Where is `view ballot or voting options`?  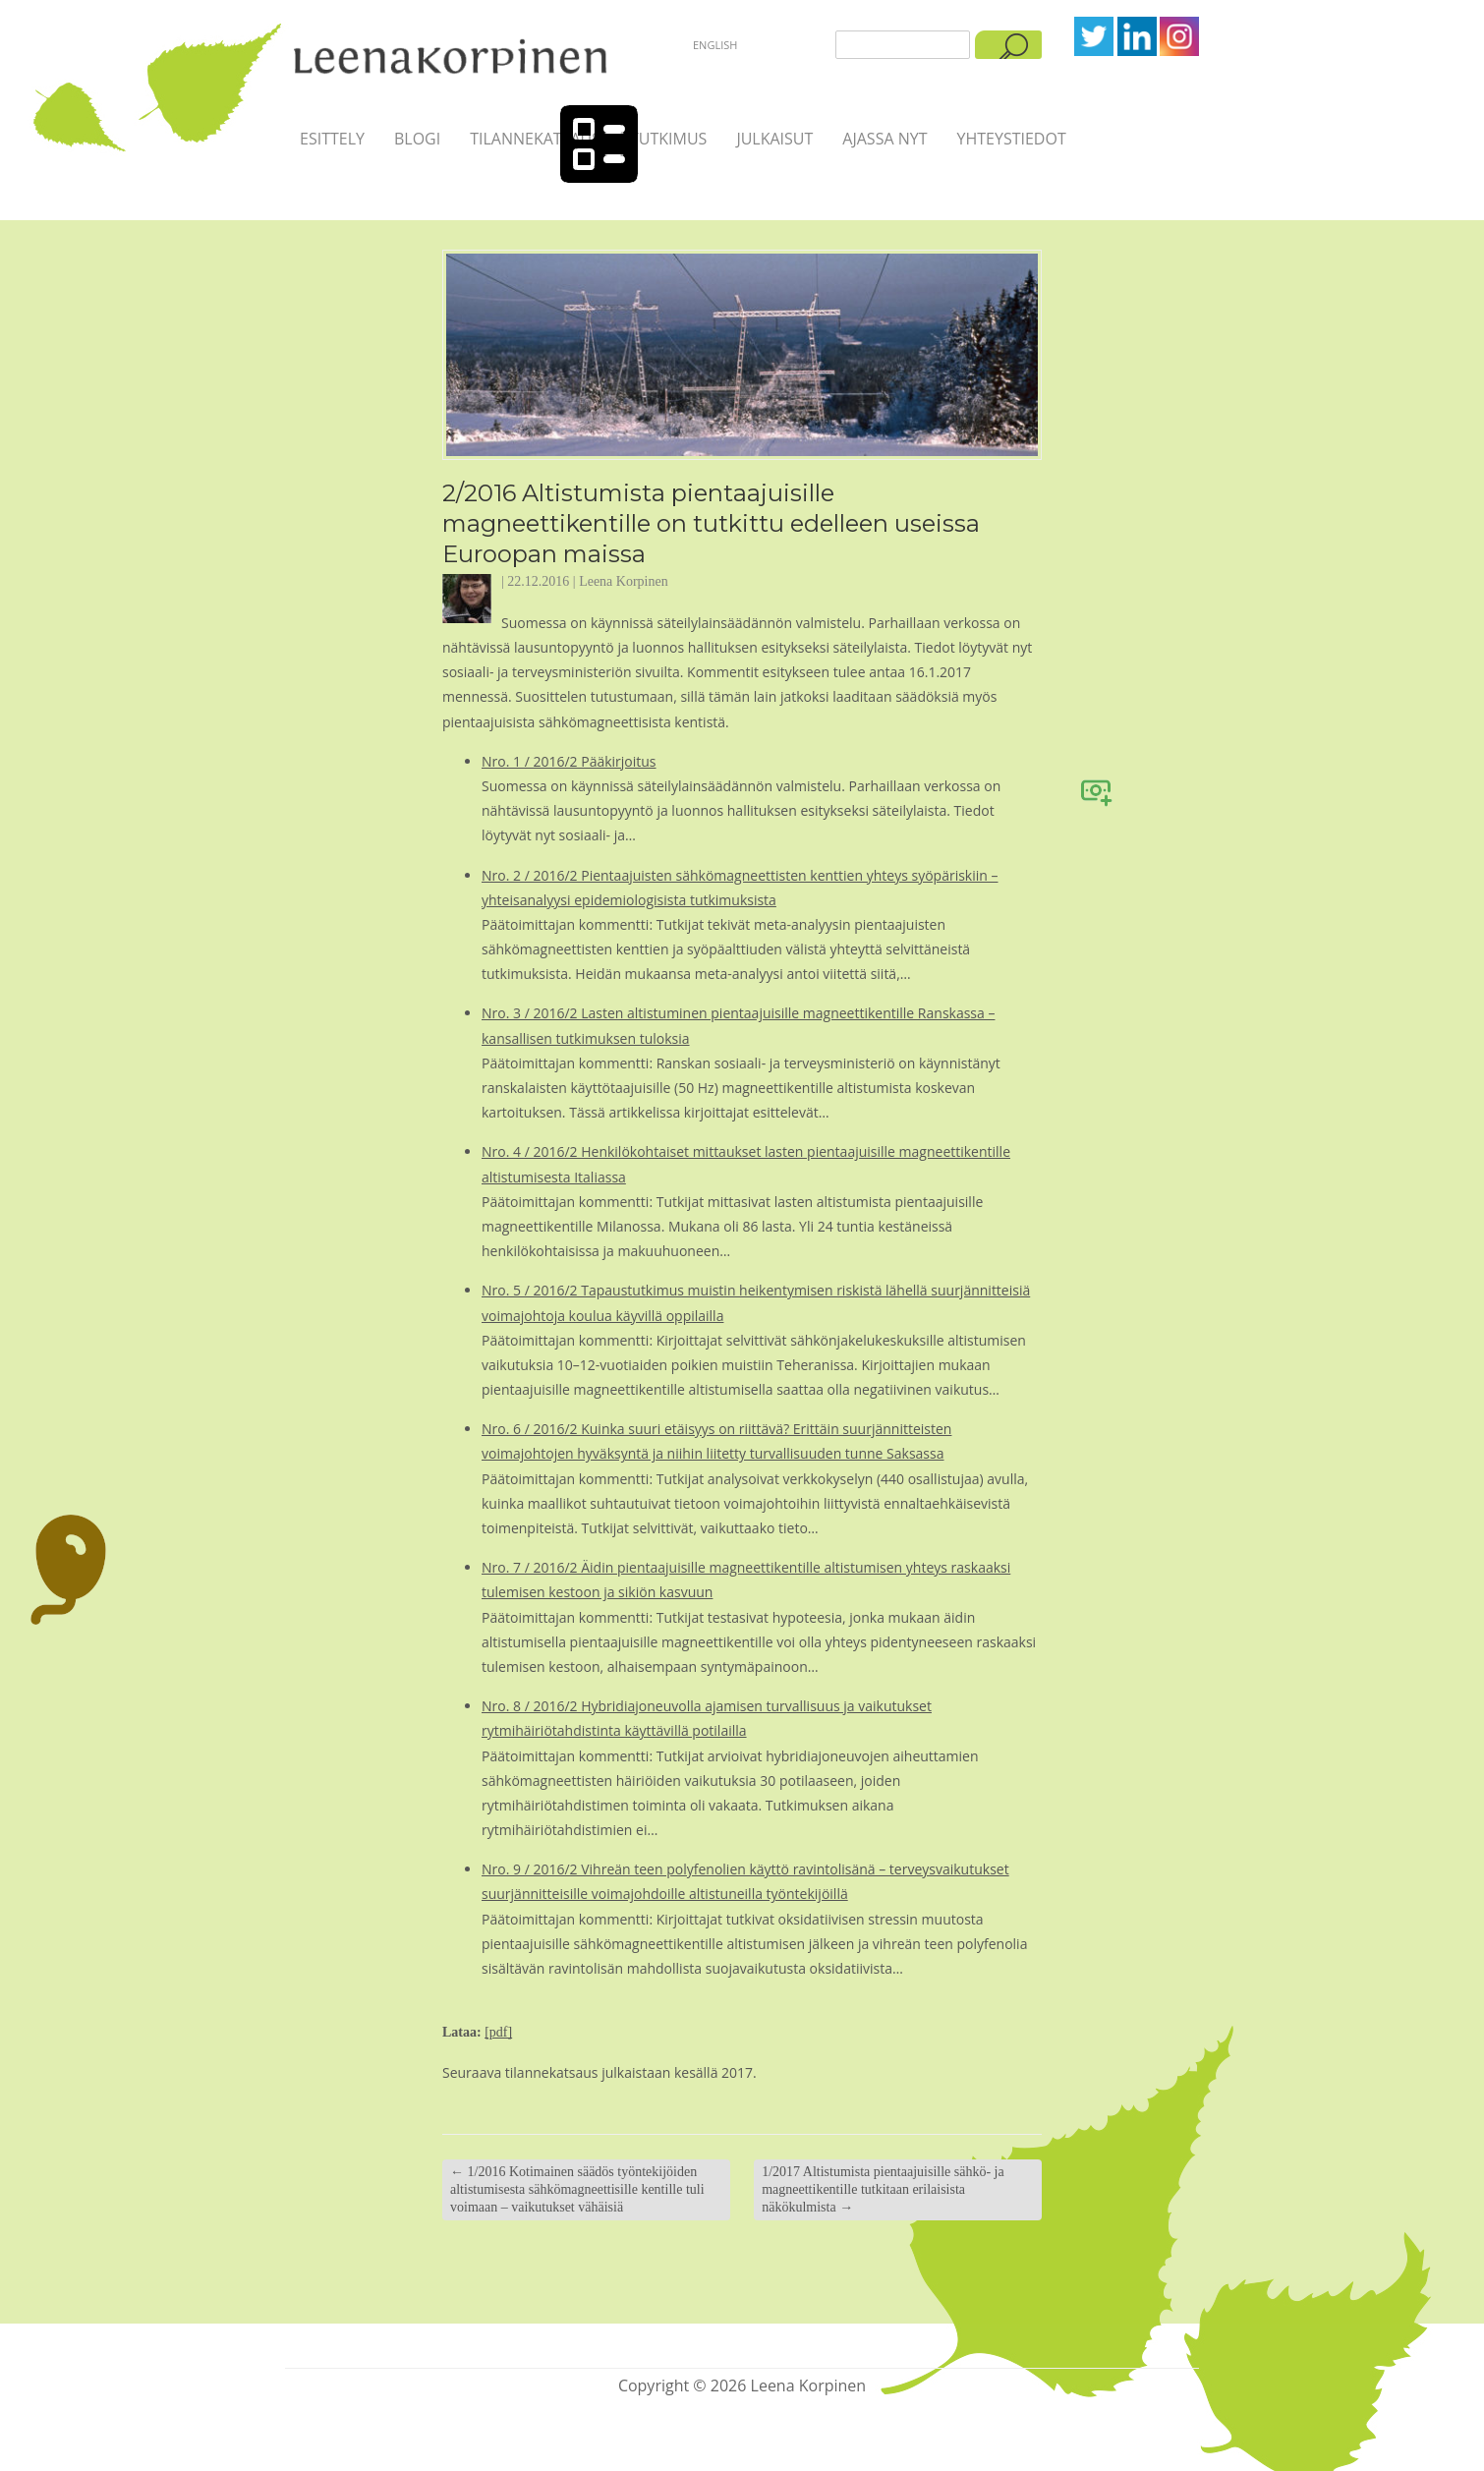
view ballot or voting options is located at coordinates (599, 144).